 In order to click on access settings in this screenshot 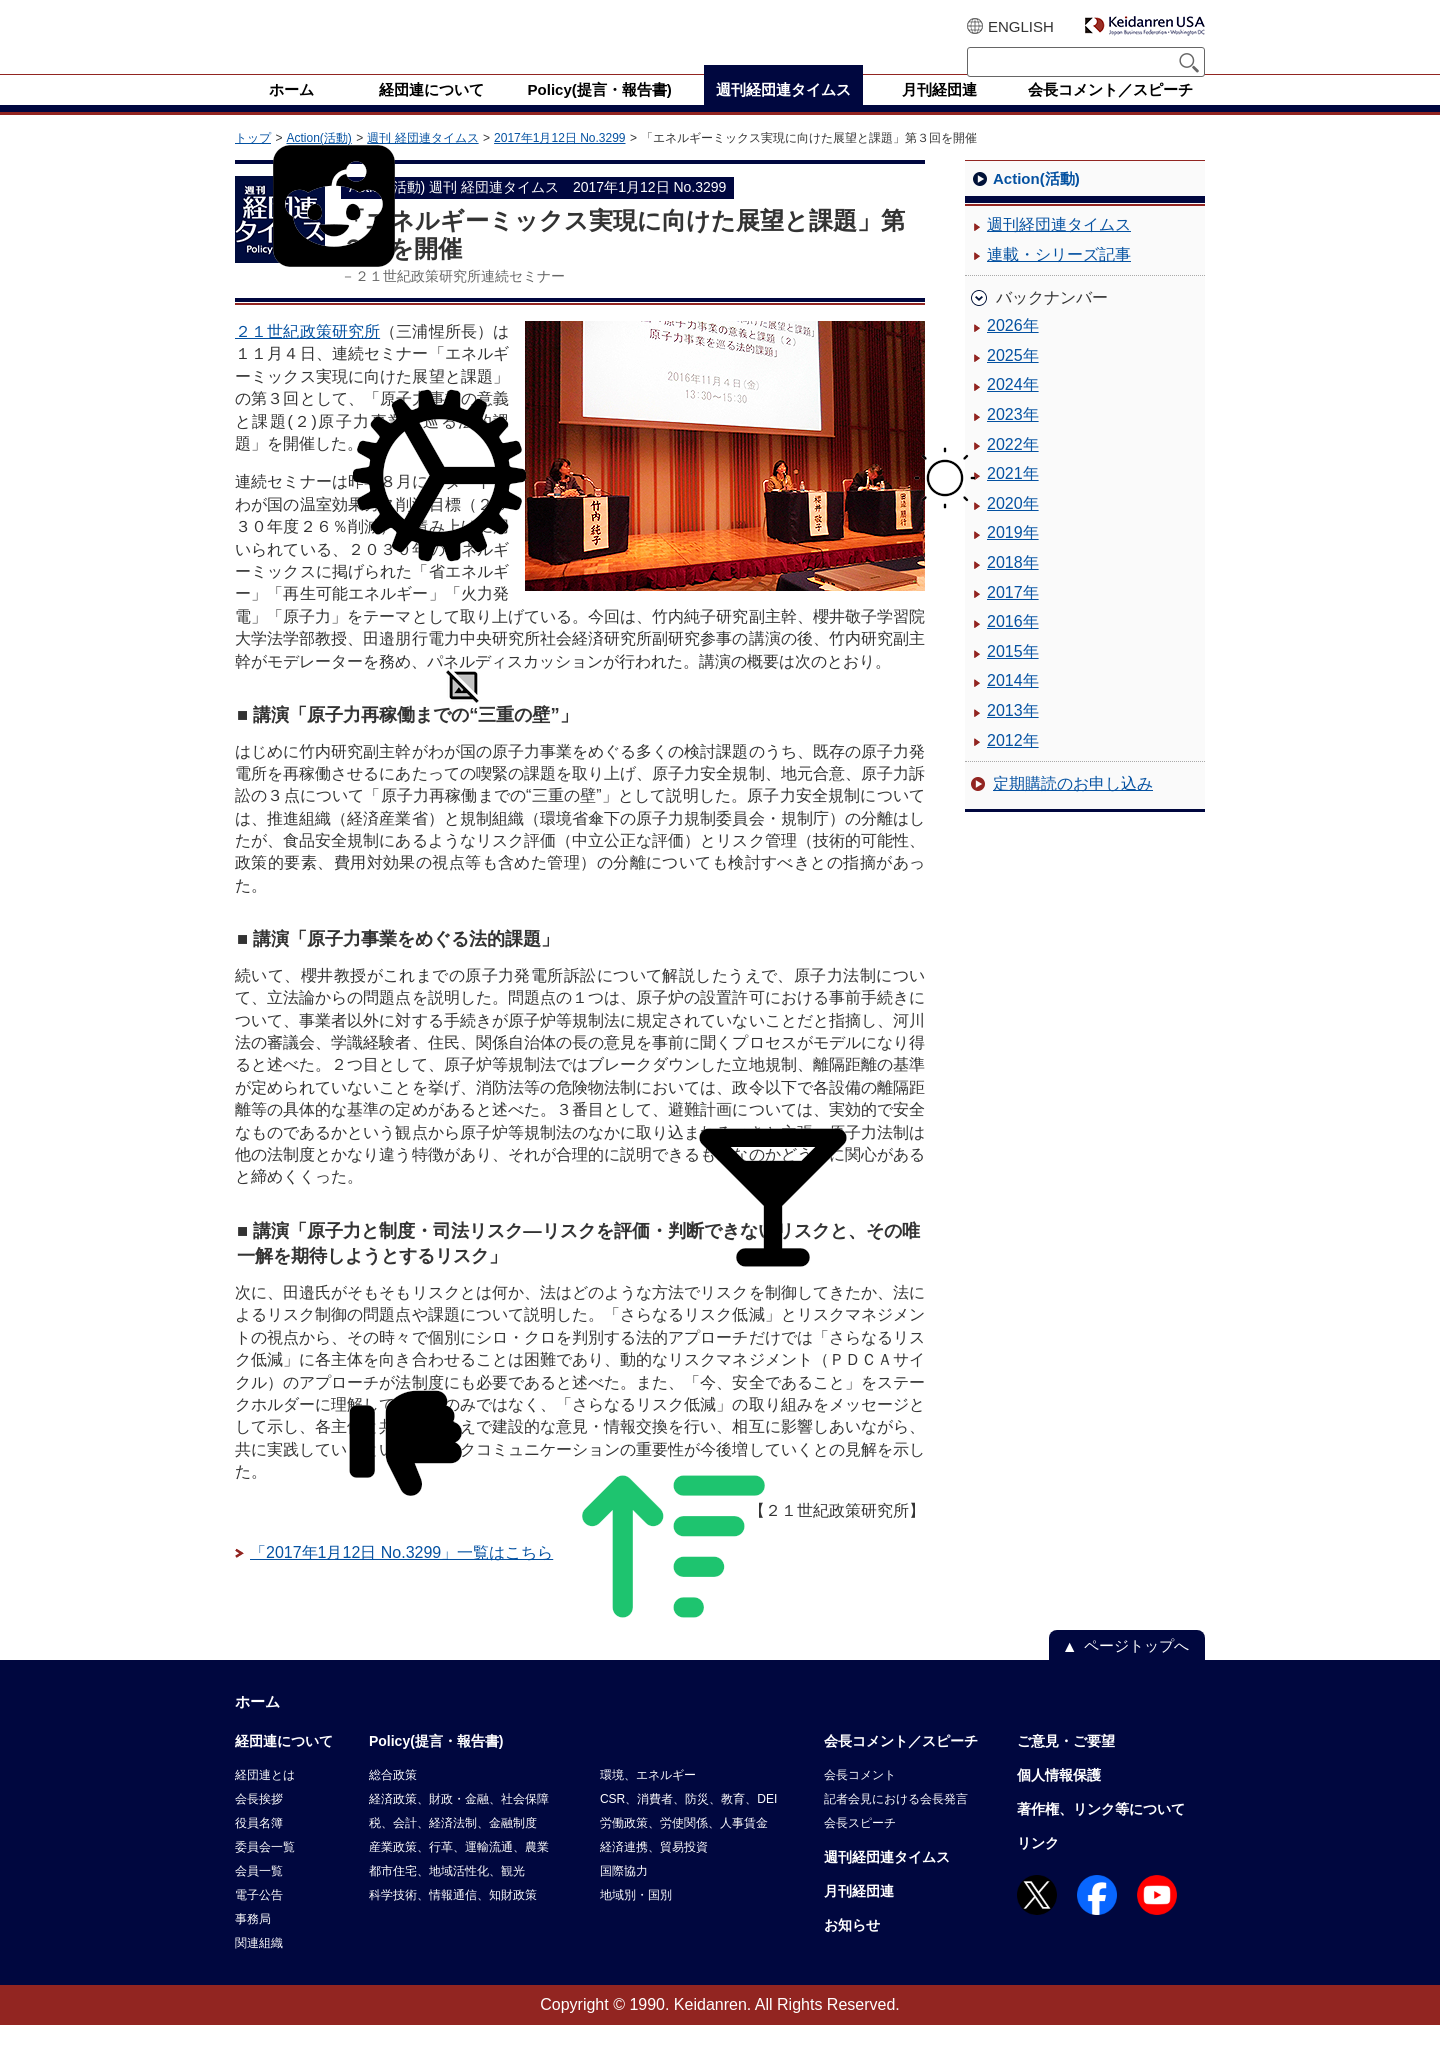, I will do `click(439, 475)`.